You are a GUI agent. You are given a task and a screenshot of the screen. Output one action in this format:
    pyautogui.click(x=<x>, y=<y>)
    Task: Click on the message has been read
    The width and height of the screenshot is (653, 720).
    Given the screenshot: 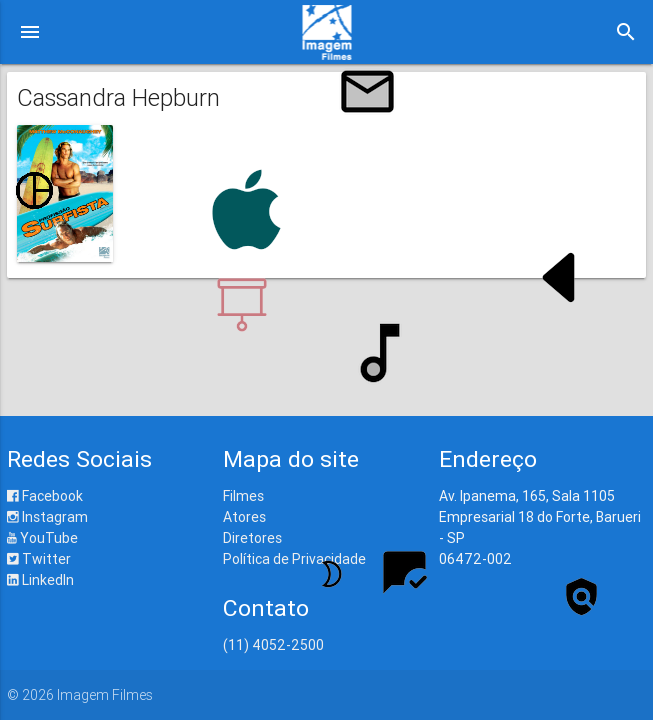 What is the action you would take?
    pyautogui.click(x=404, y=572)
    